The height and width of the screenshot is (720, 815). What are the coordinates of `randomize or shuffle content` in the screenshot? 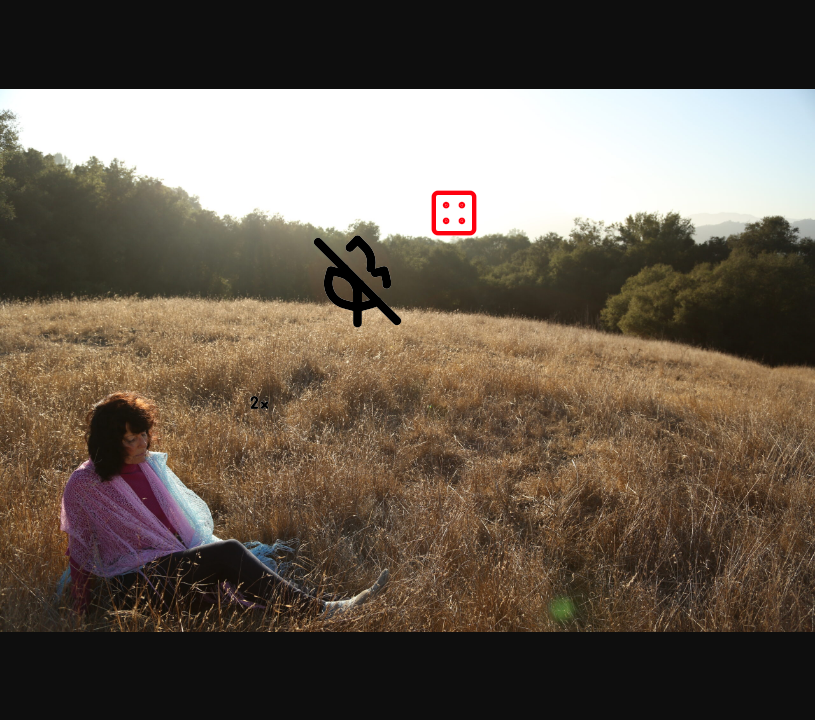 It's located at (454, 213).